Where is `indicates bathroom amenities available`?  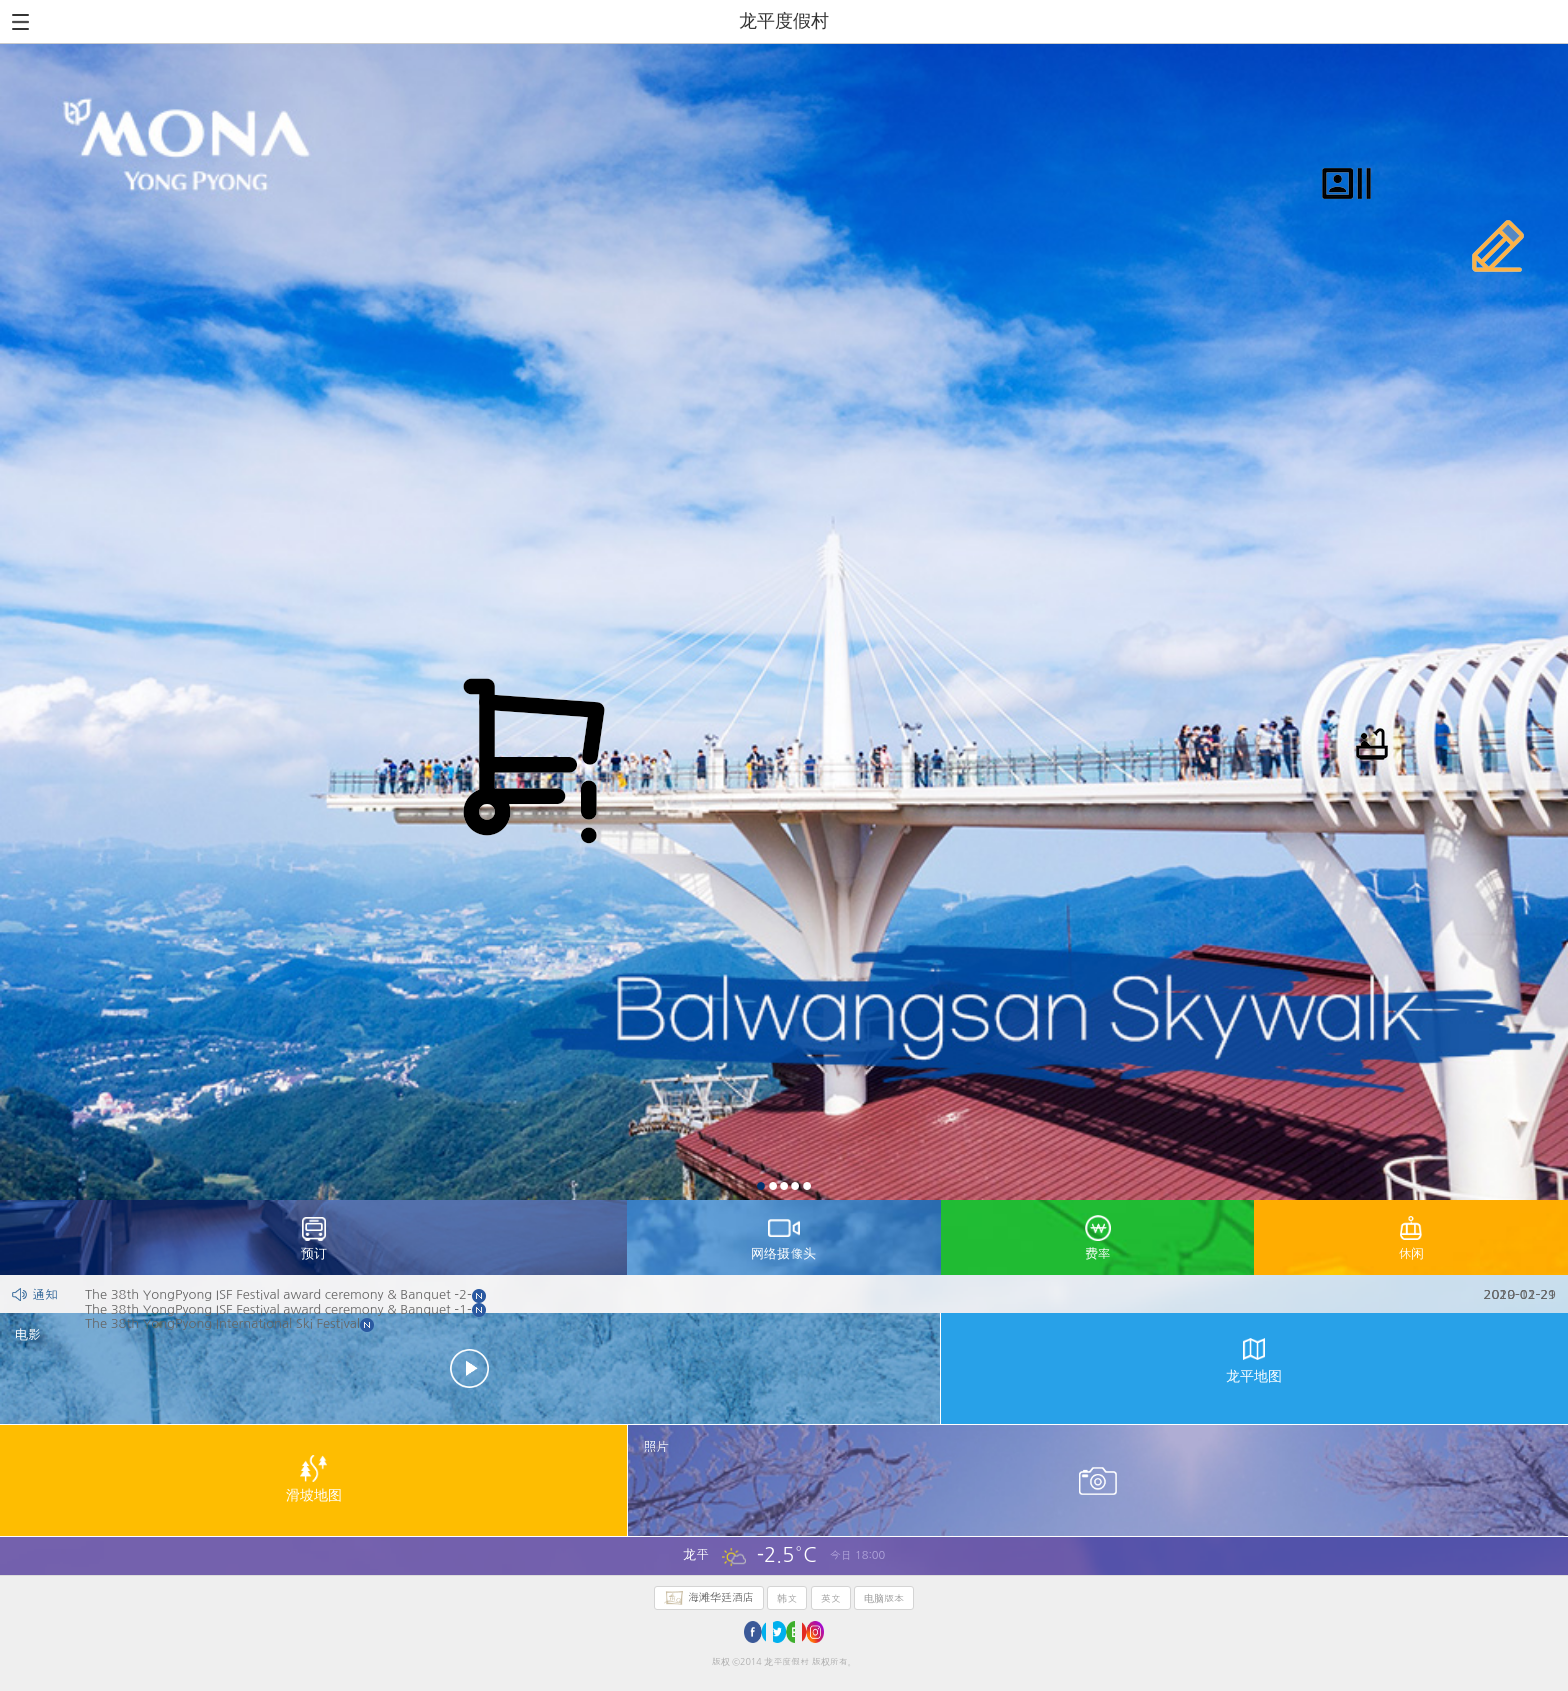 indicates bathroom amenities available is located at coordinates (1372, 744).